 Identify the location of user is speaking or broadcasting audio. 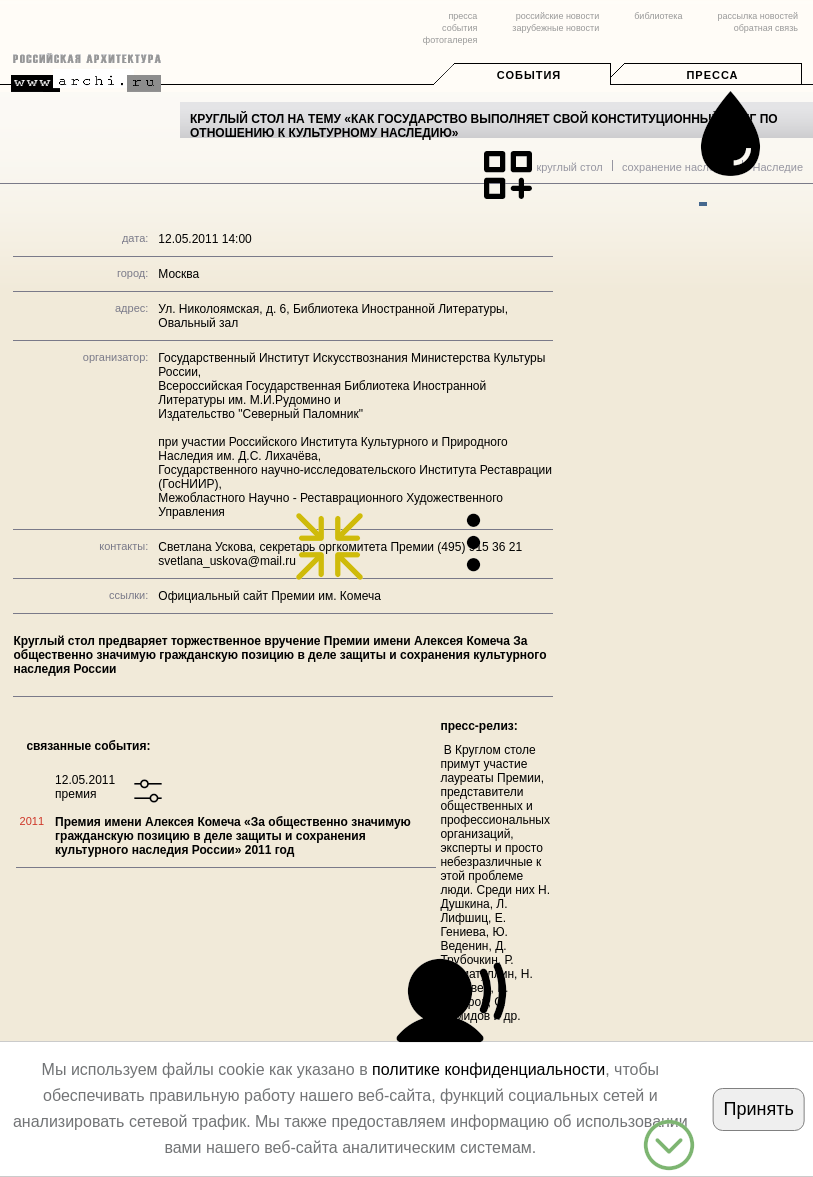
(449, 1000).